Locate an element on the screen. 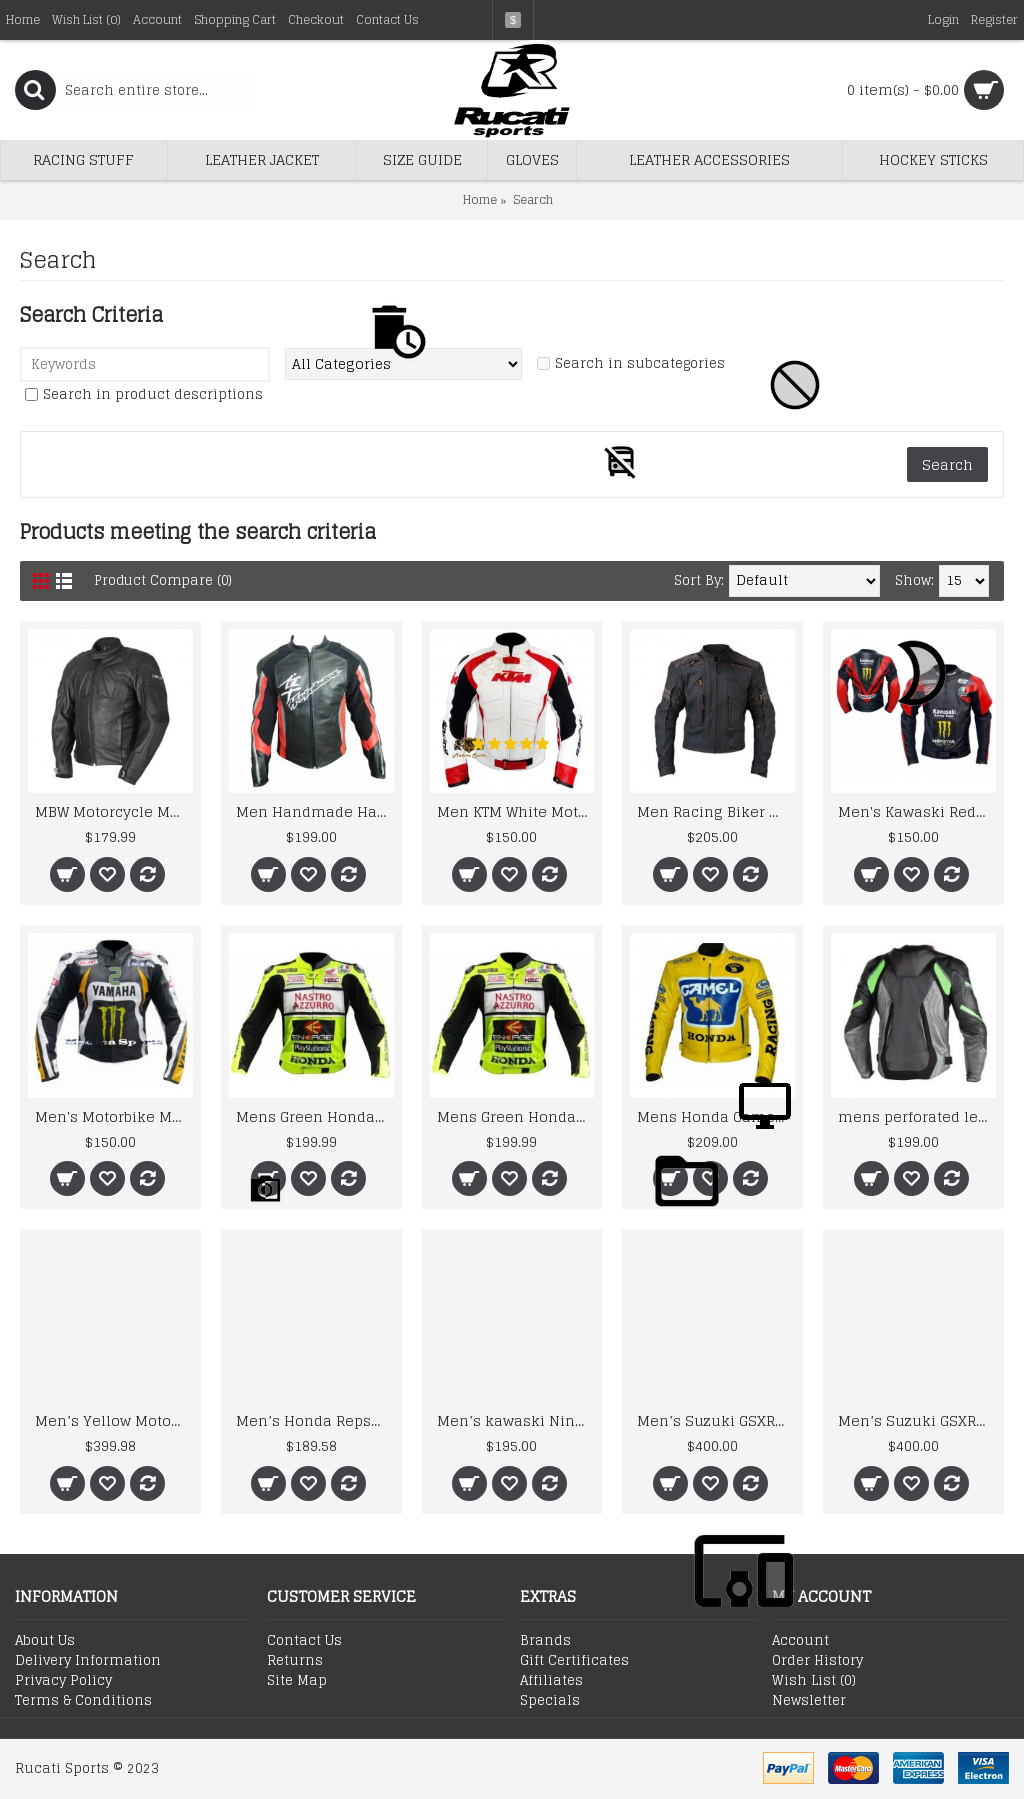 The width and height of the screenshot is (1024, 1799). indicates a prohibited or restricted action is located at coordinates (795, 385).